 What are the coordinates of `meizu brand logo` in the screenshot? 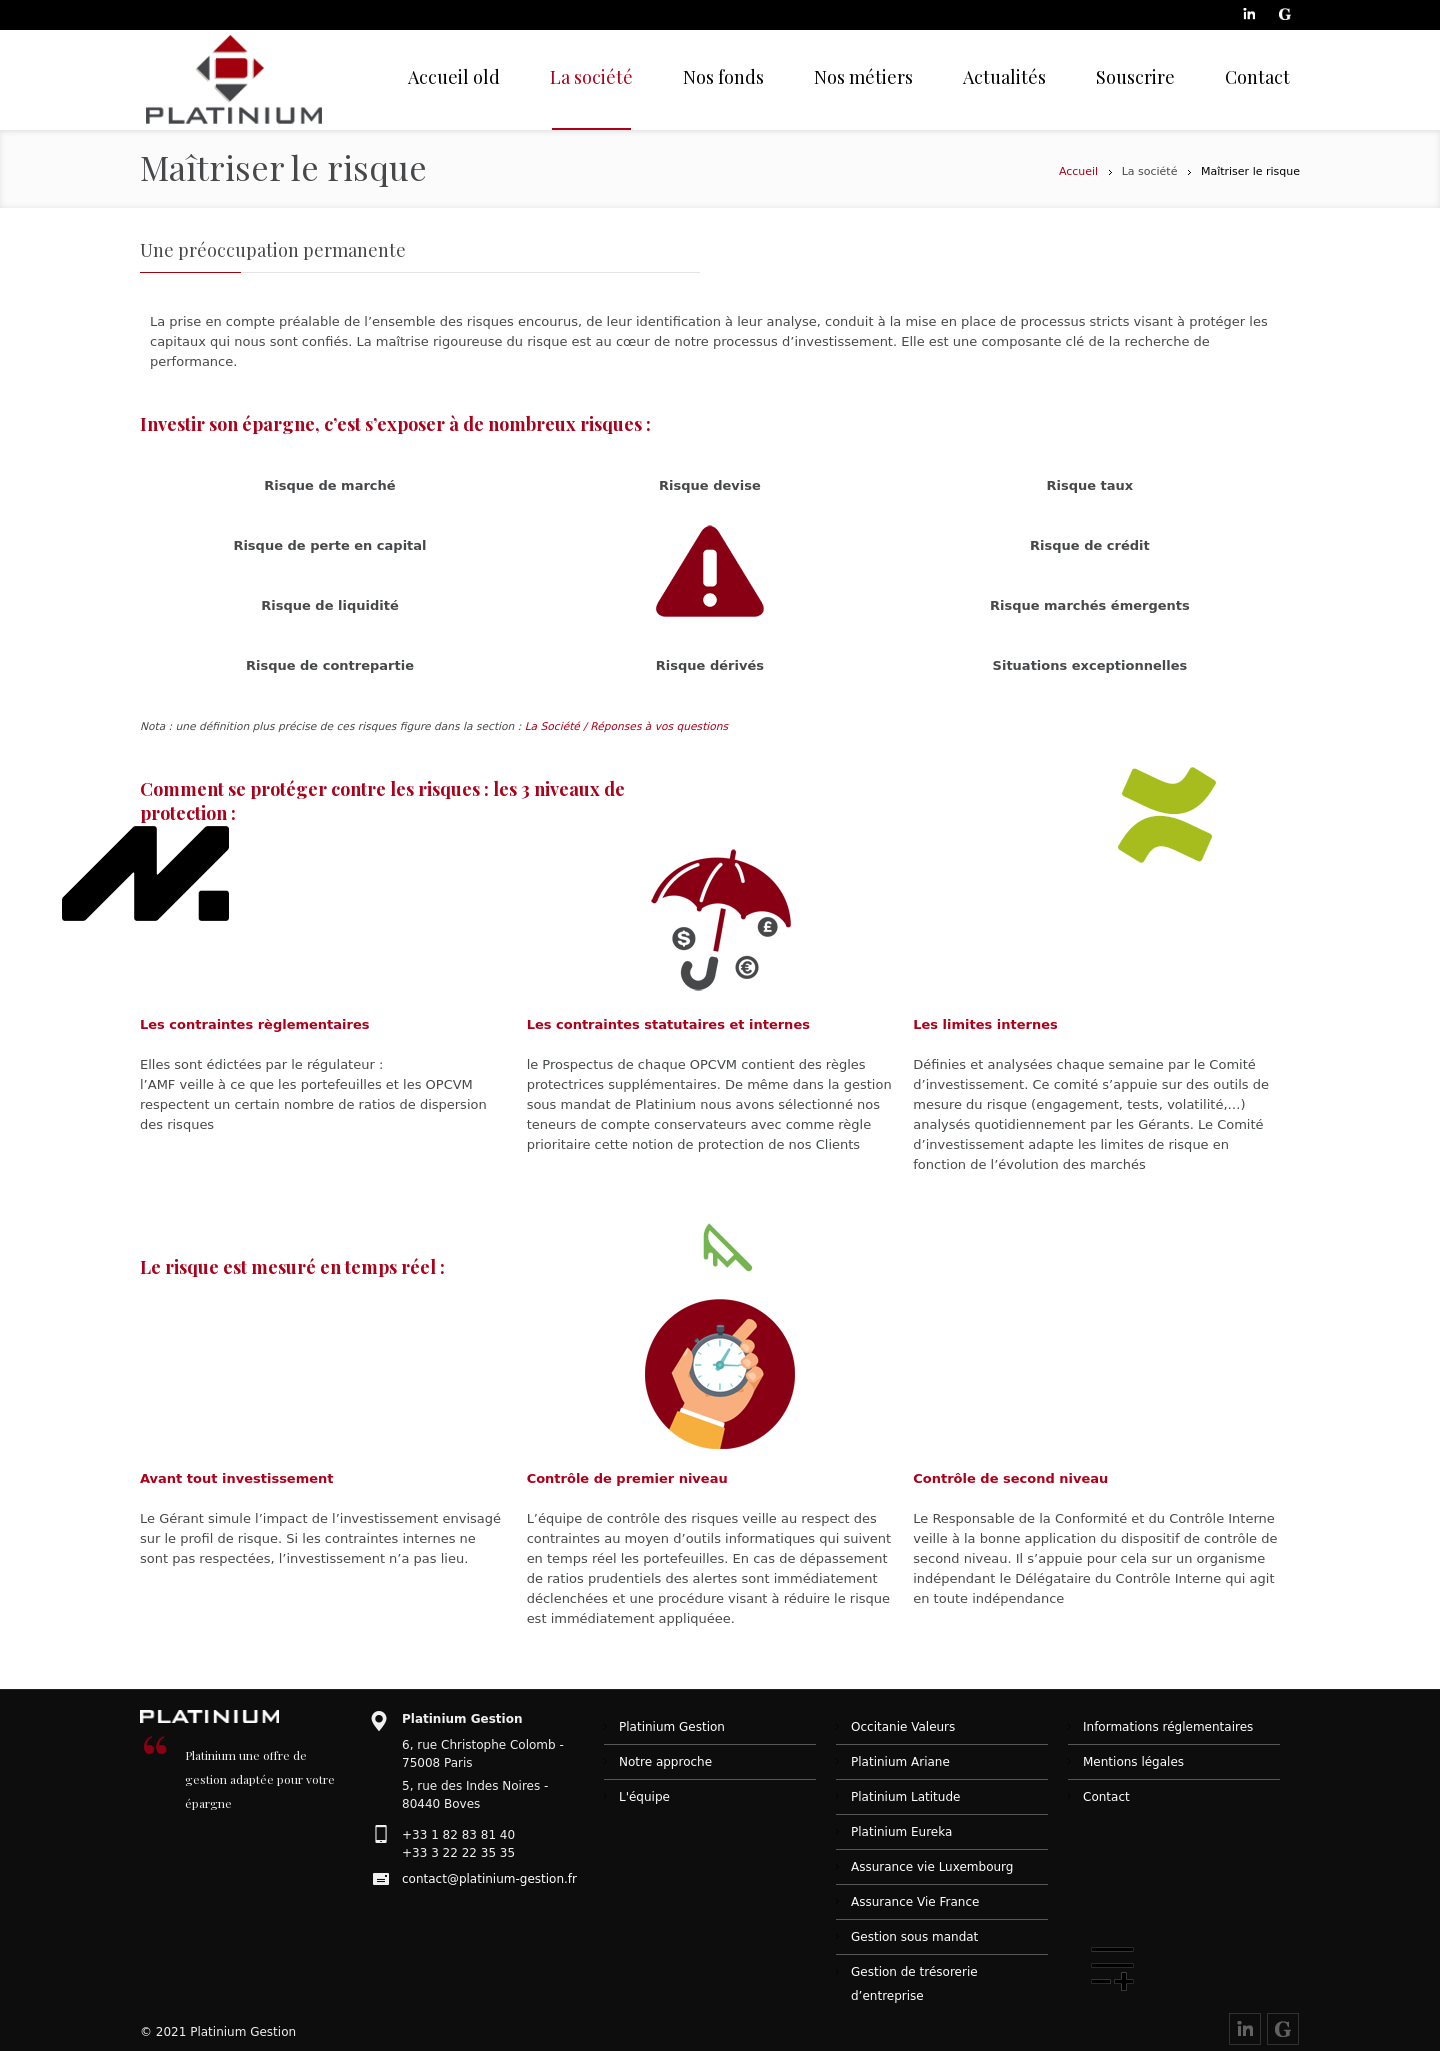 It's located at (145, 873).